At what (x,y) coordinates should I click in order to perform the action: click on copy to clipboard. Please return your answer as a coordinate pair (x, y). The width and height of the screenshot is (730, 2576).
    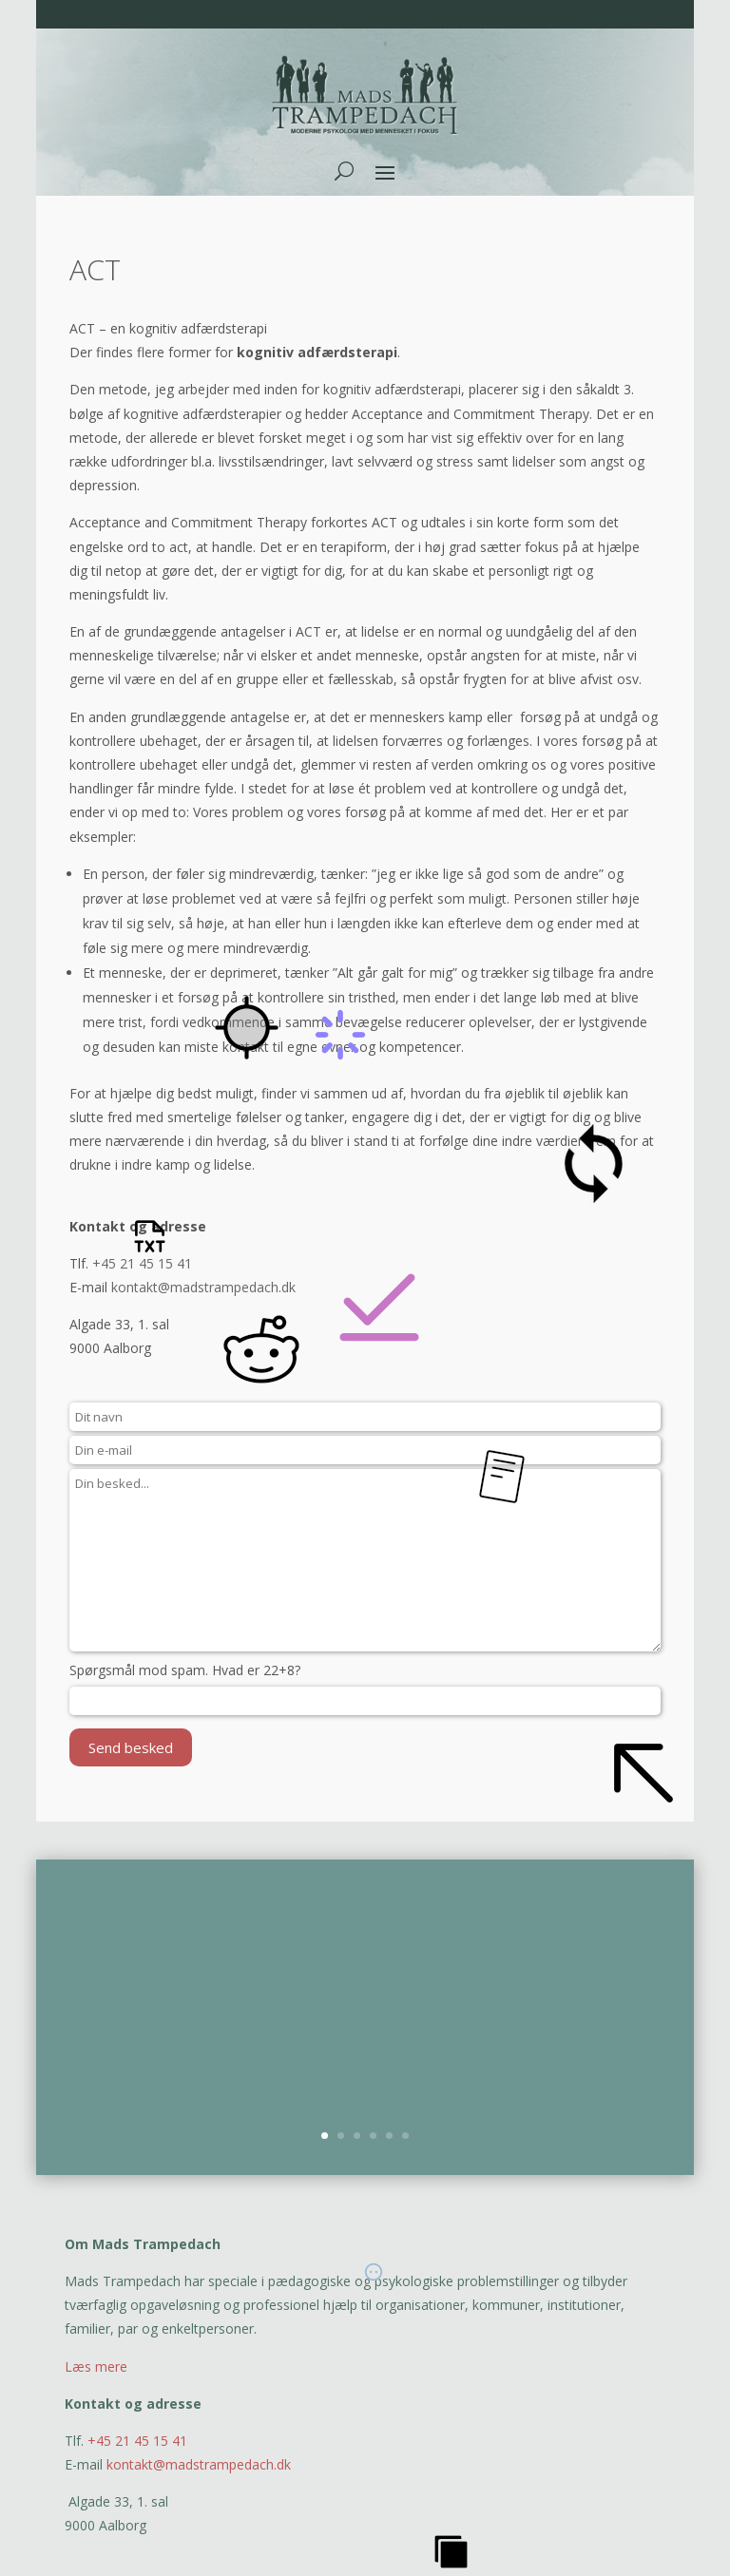
    Looking at the image, I should click on (451, 2551).